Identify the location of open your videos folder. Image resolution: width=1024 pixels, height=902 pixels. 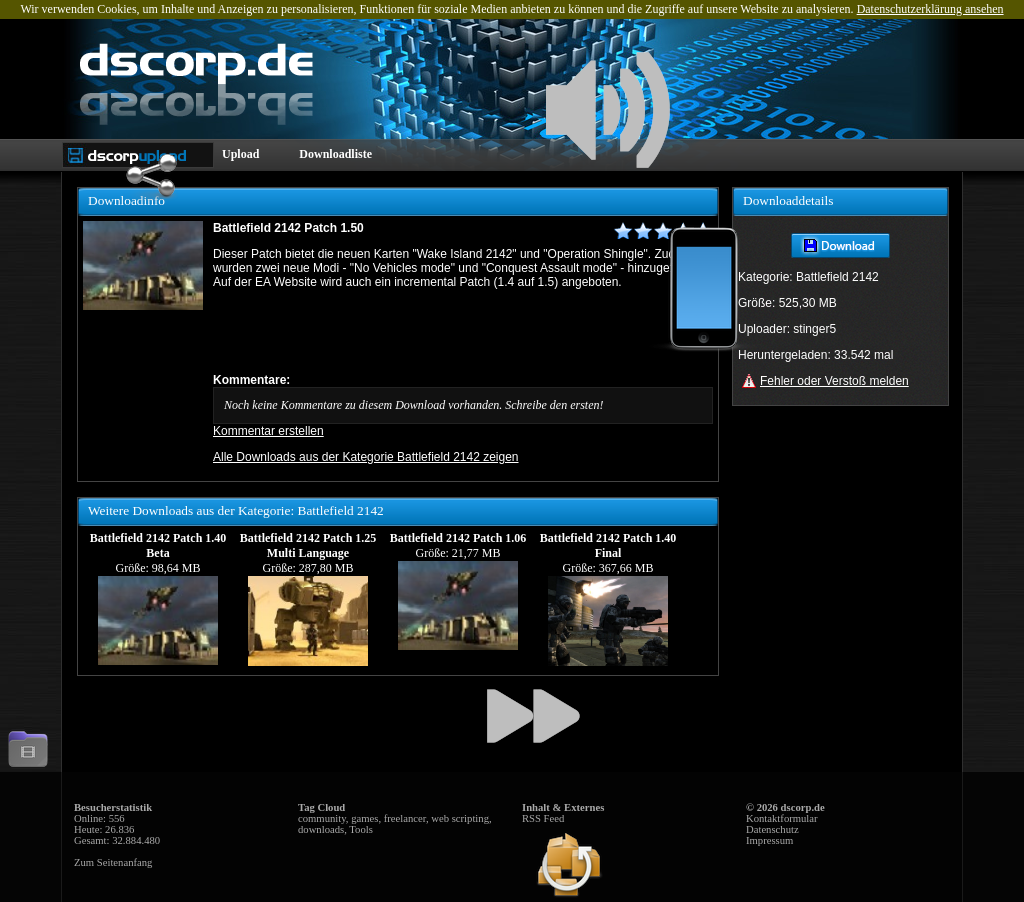
(28, 749).